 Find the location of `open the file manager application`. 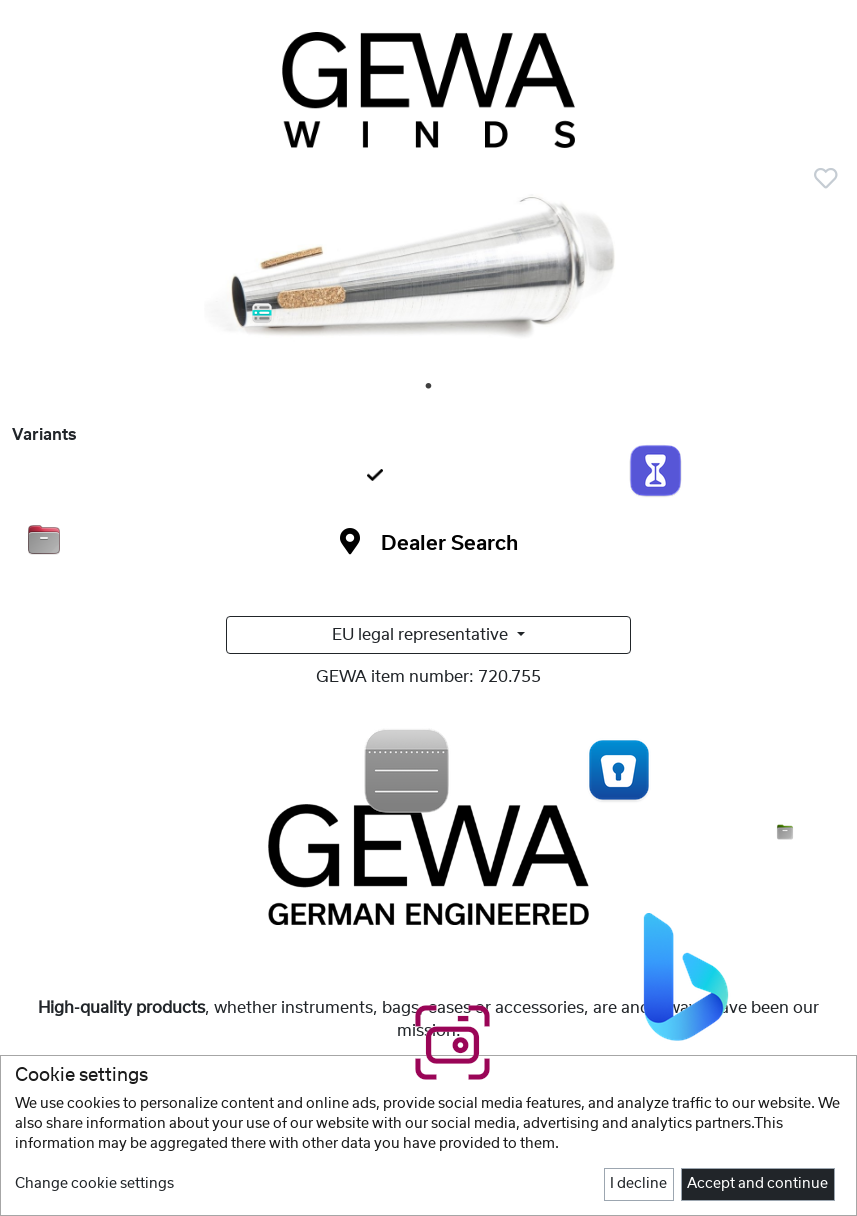

open the file manager application is located at coordinates (44, 539).